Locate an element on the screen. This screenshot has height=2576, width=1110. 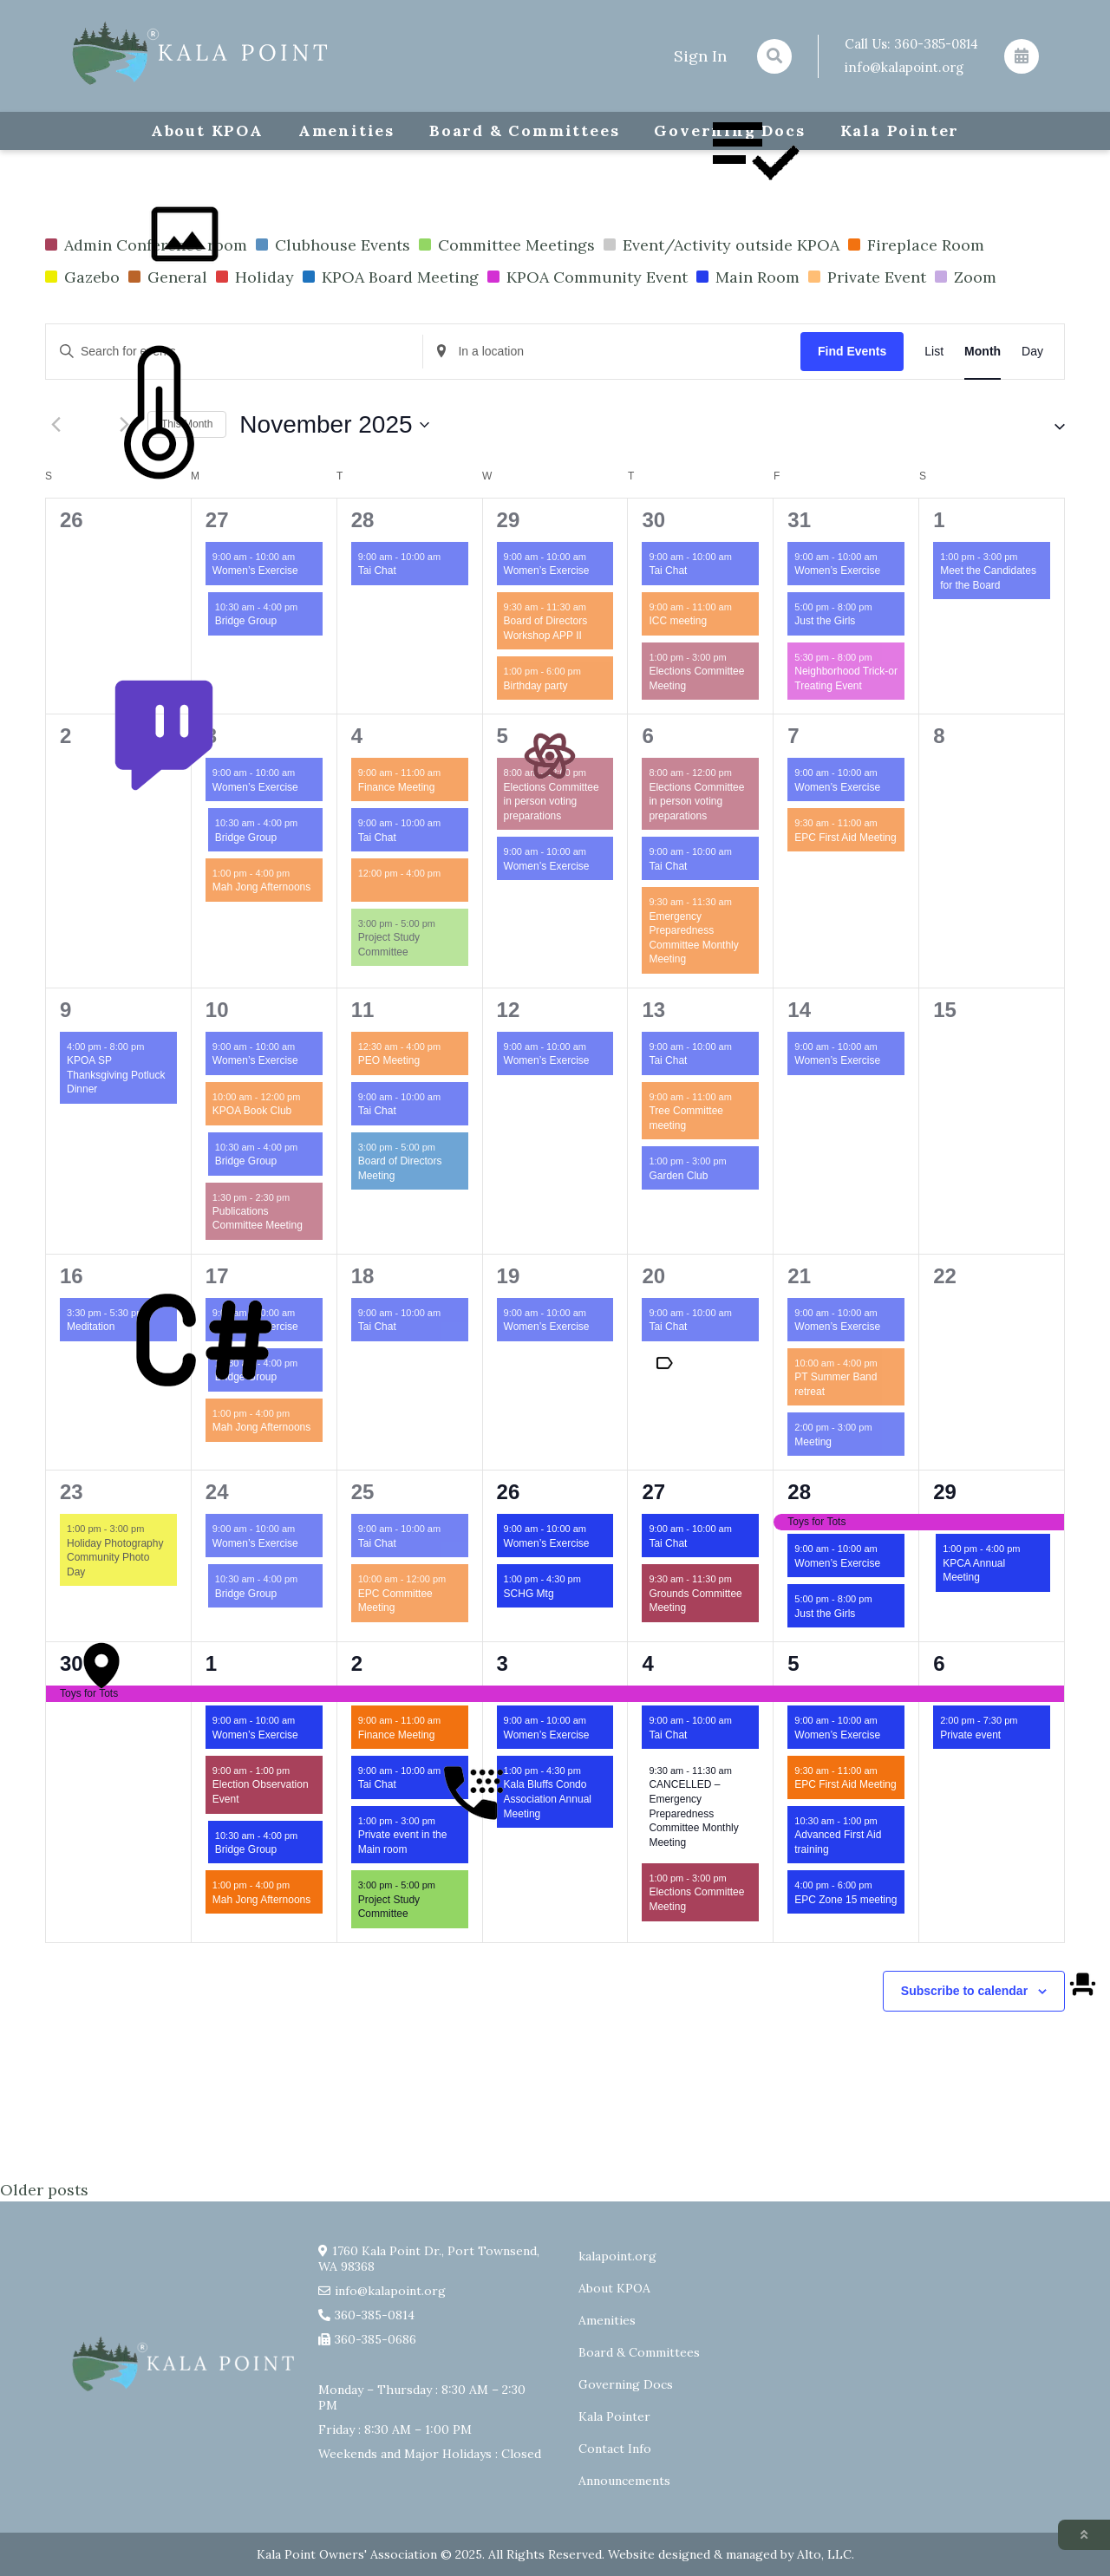
reserve a seat for an event is located at coordinates (1082, 1984).